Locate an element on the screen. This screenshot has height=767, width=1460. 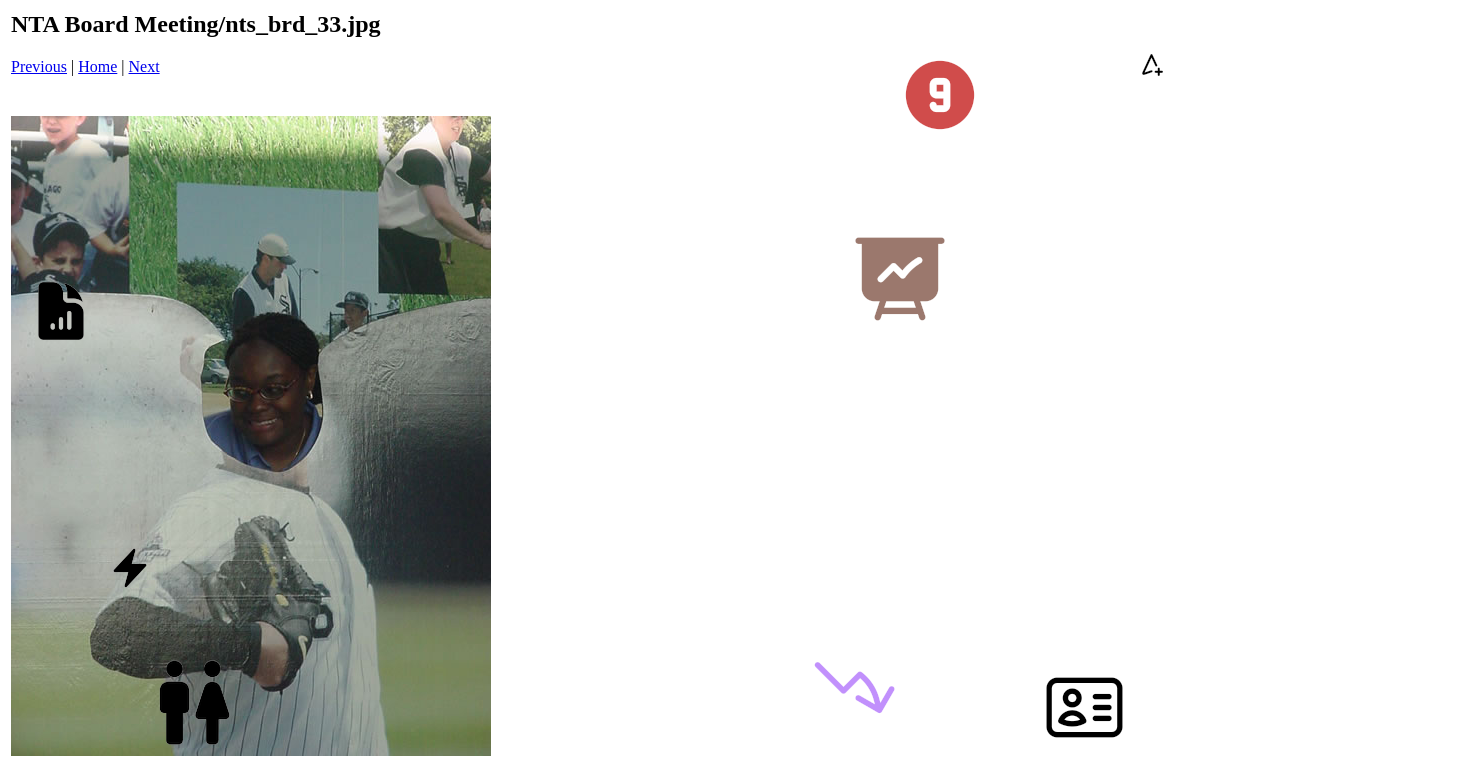
add a new navigation waypoint is located at coordinates (1151, 64).